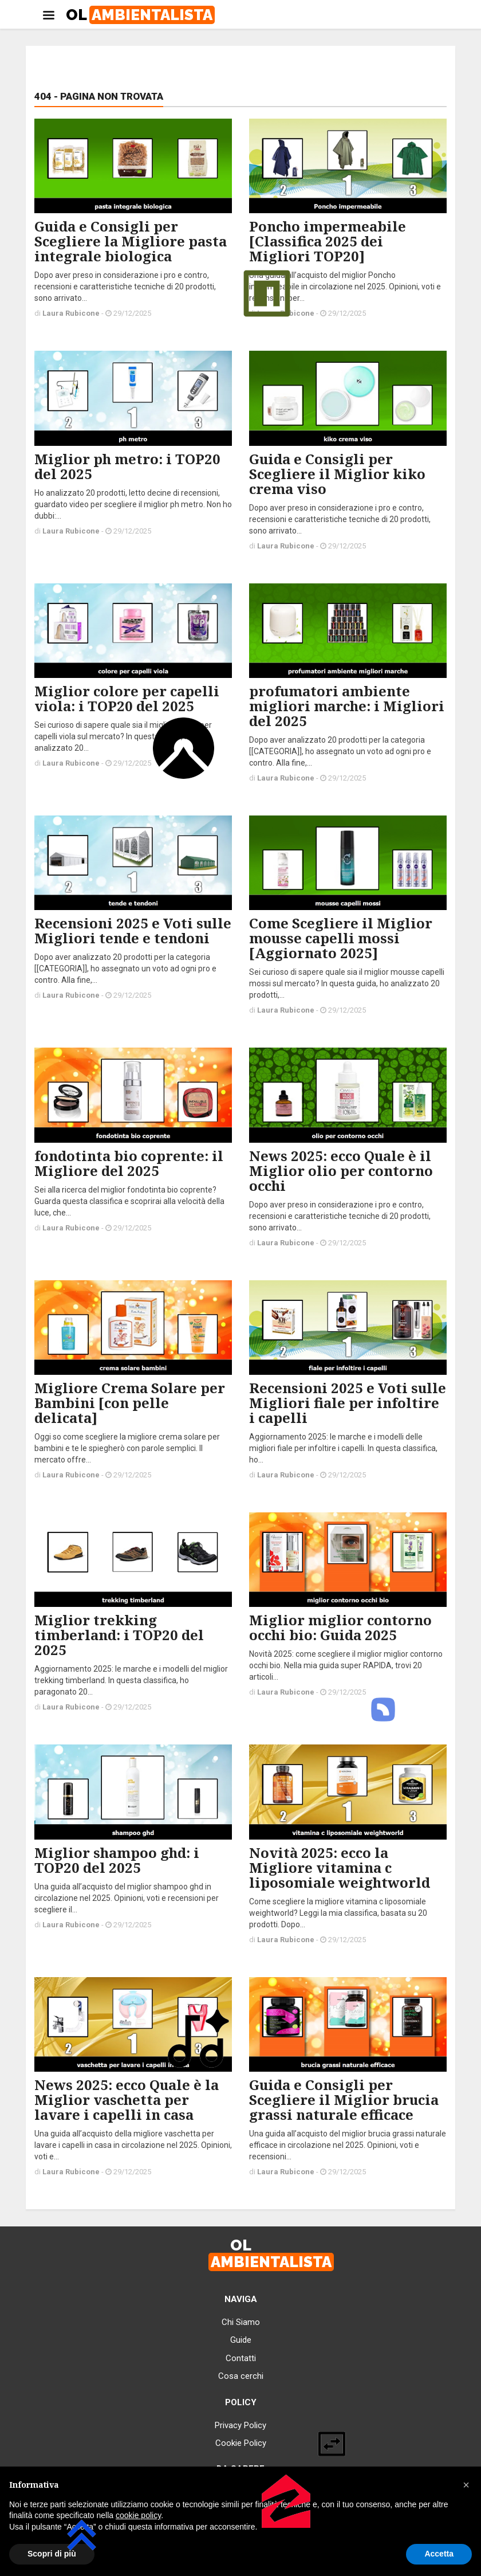 The height and width of the screenshot is (2576, 481). Describe the element at coordinates (200, 2041) in the screenshot. I see `access AI-powered music features` at that location.